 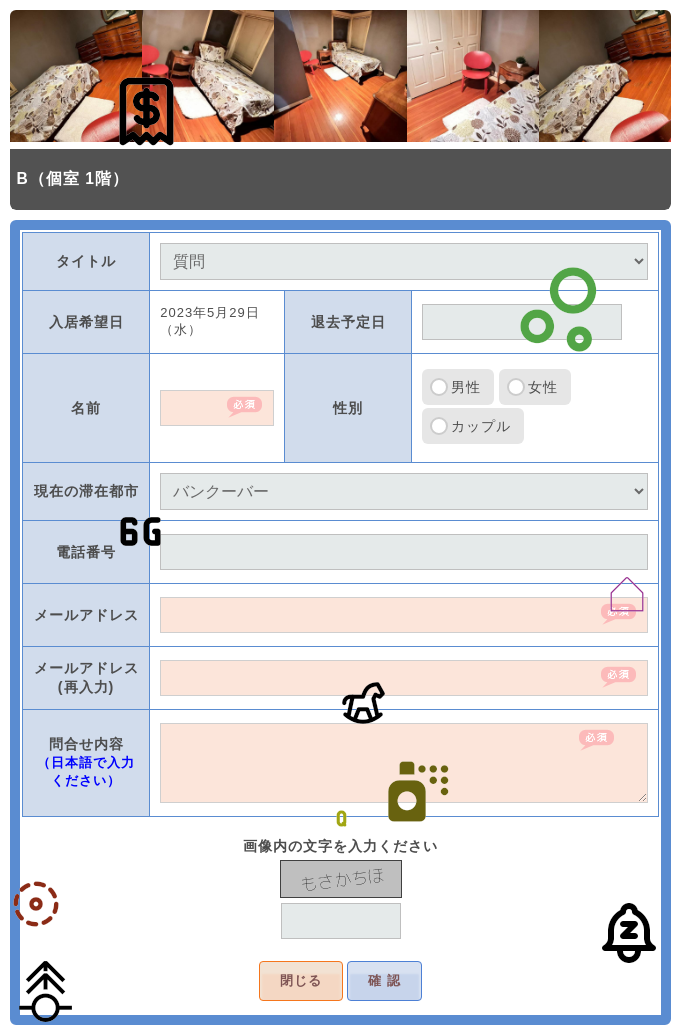 I want to click on apply tilt-shift blur effect to photo, so click(x=36, y=904).